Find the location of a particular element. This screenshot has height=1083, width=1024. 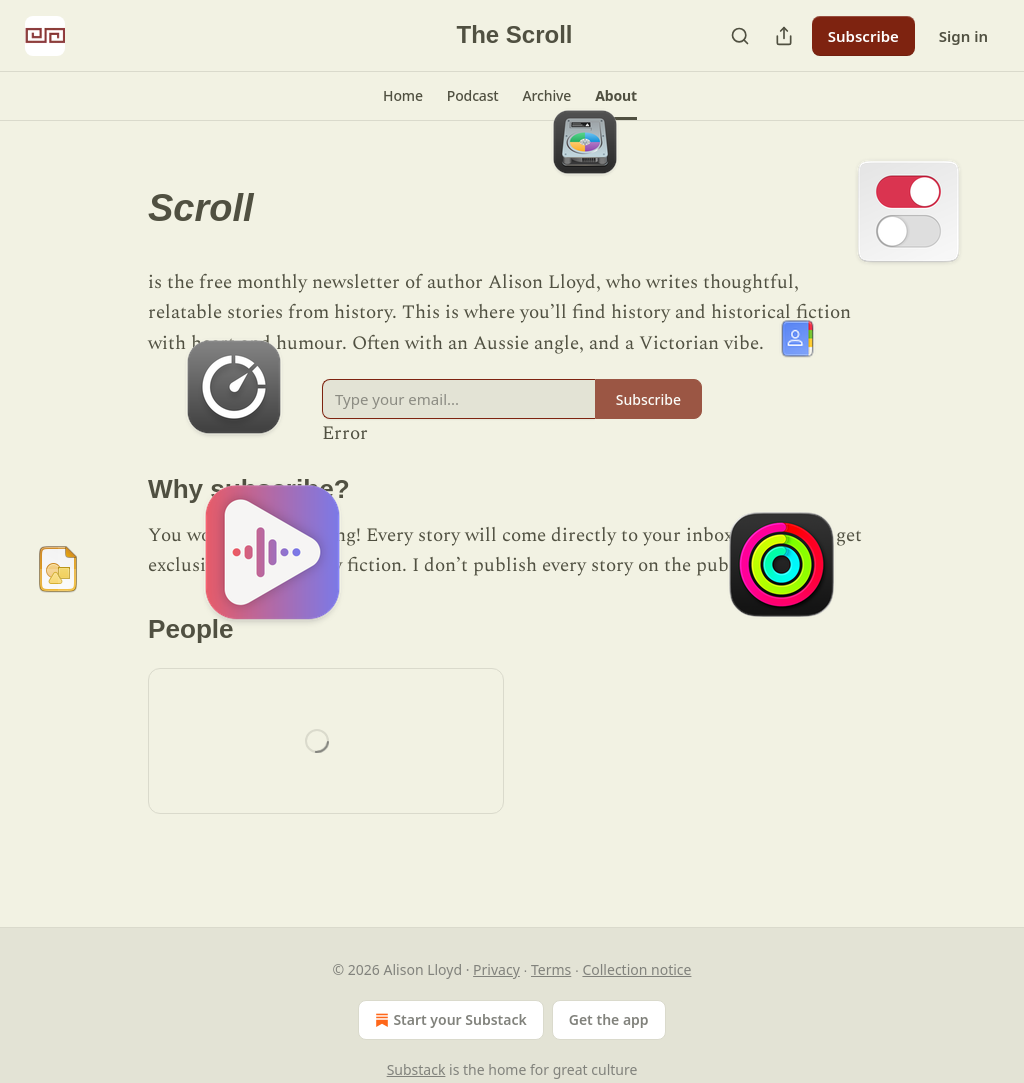

open gnome tweaks settings is located at coordinates (908, 211).